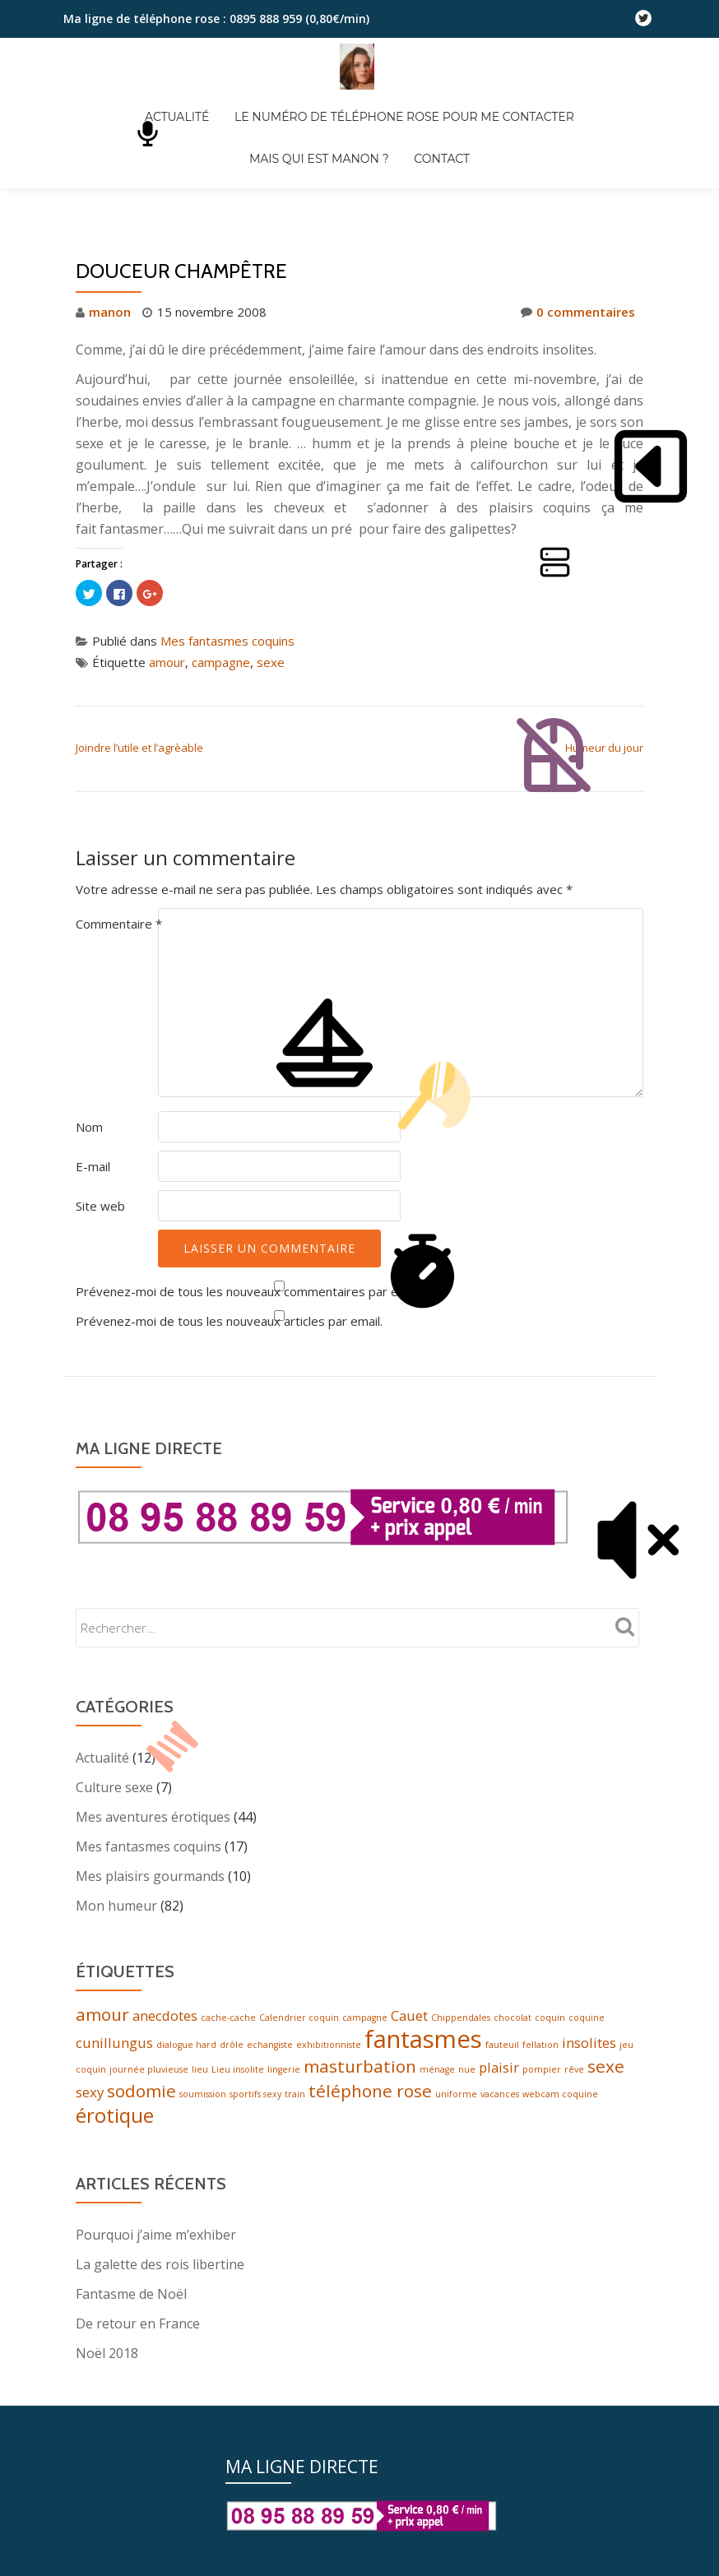 The image size is (719, 2576). What do you see at coordinates (422, 1272) in the screenshot?
I see `start a timer or countdown` at bounding box center [422, 1272].